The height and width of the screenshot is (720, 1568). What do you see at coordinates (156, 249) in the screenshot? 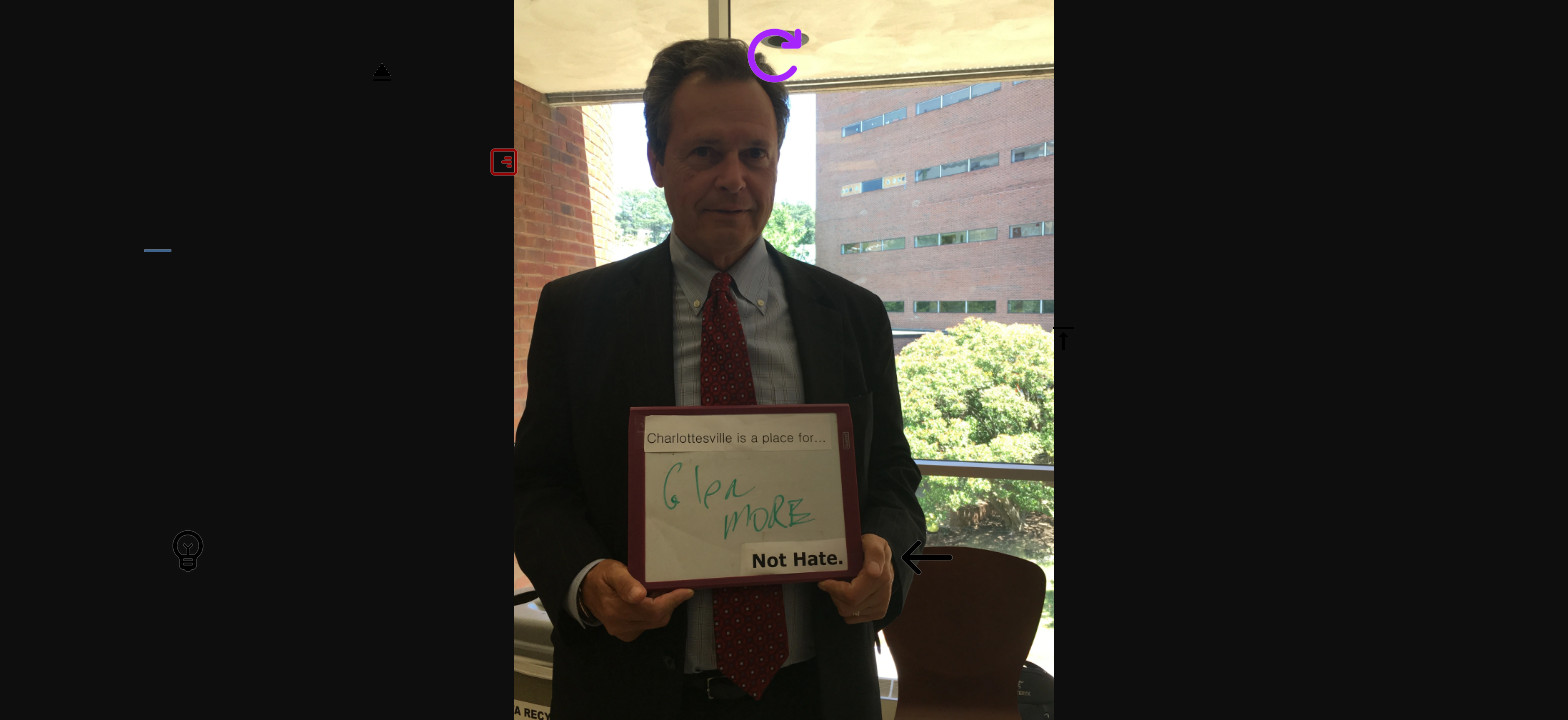
I see `minimize the current window` at bounding box center [156, 249].